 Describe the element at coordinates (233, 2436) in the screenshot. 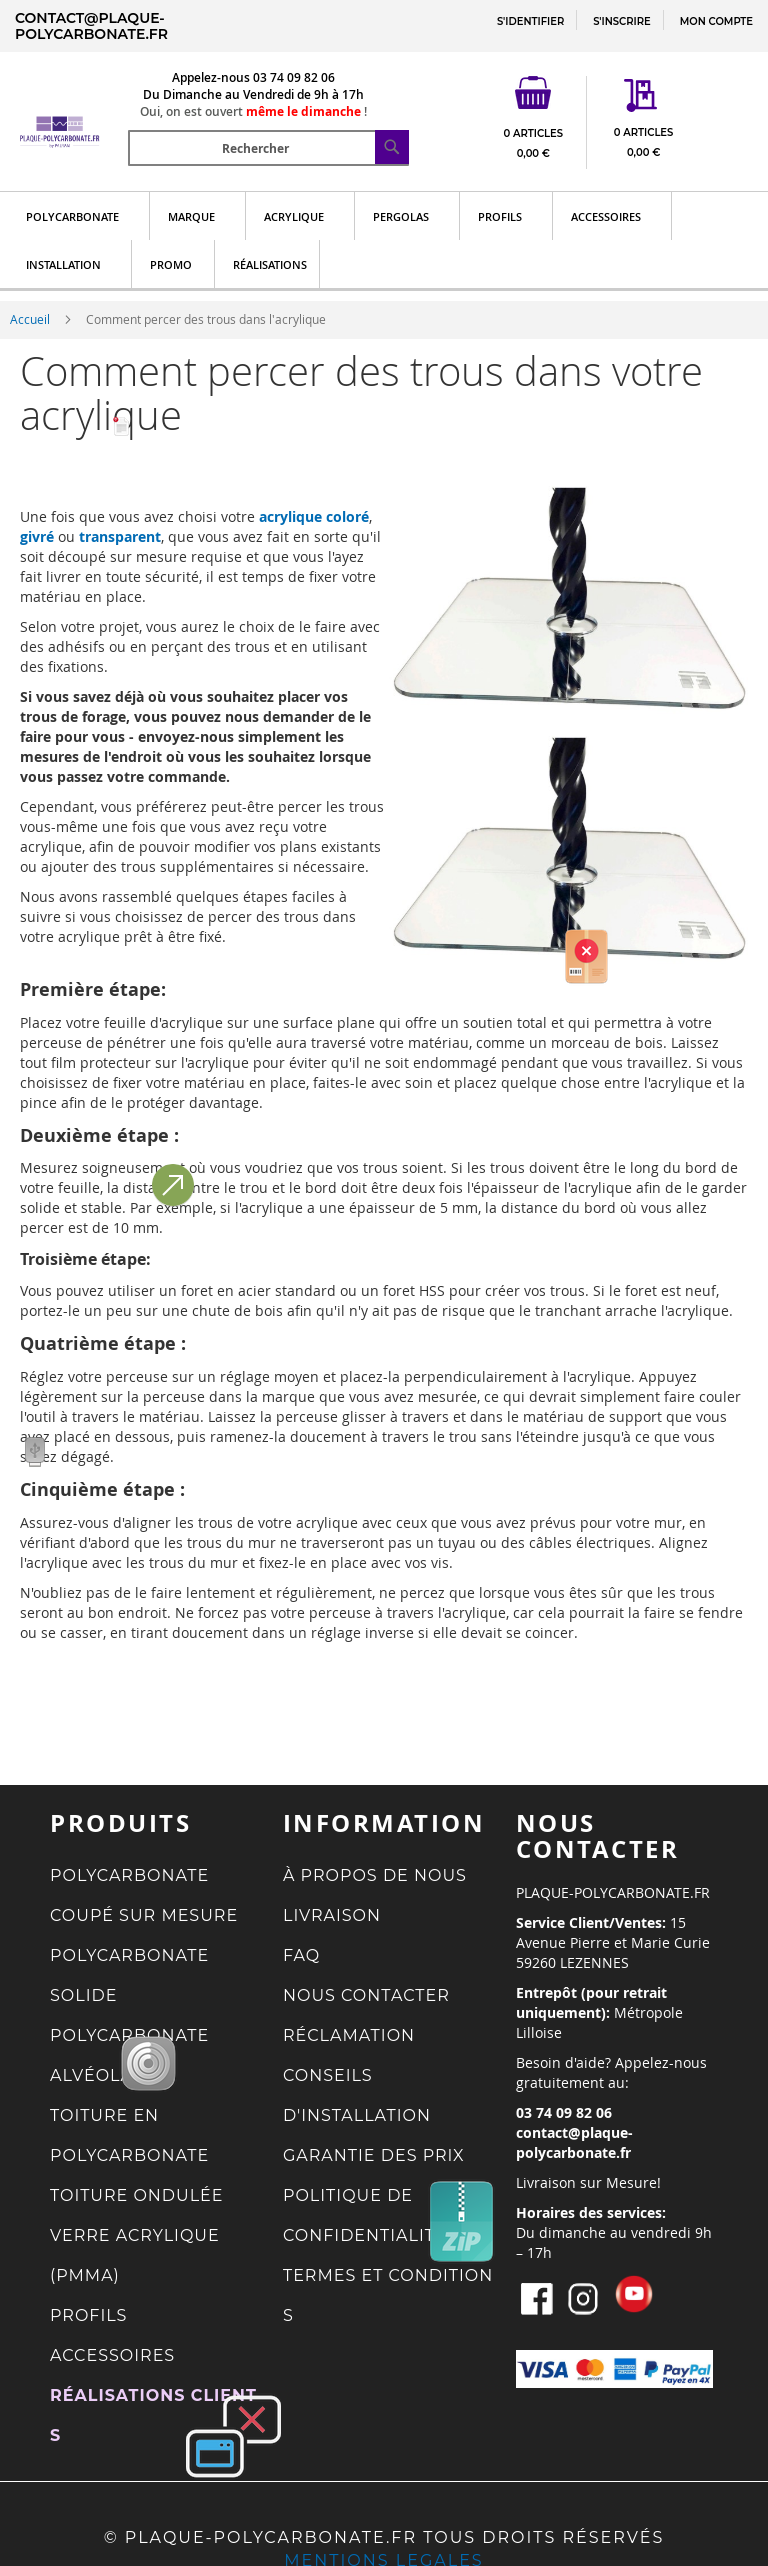

I see `close or shut down display` at that location.